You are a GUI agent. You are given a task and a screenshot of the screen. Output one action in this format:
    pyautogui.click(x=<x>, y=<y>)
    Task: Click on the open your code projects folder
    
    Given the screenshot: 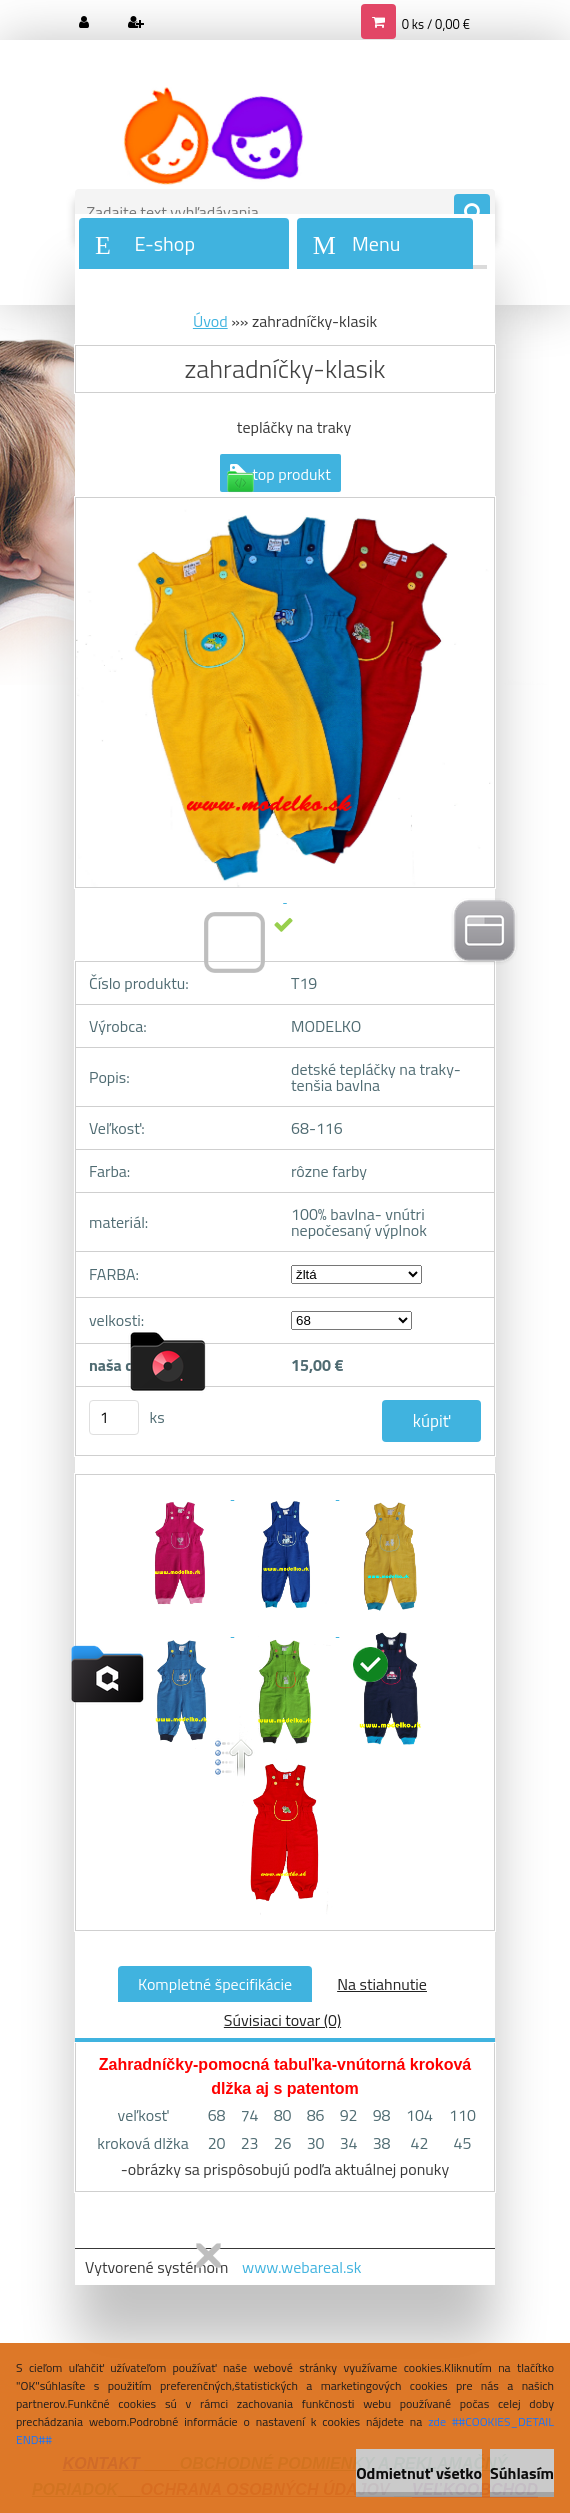 What is the action you would take?
    pyautogui.click(x=240, y=481)
    